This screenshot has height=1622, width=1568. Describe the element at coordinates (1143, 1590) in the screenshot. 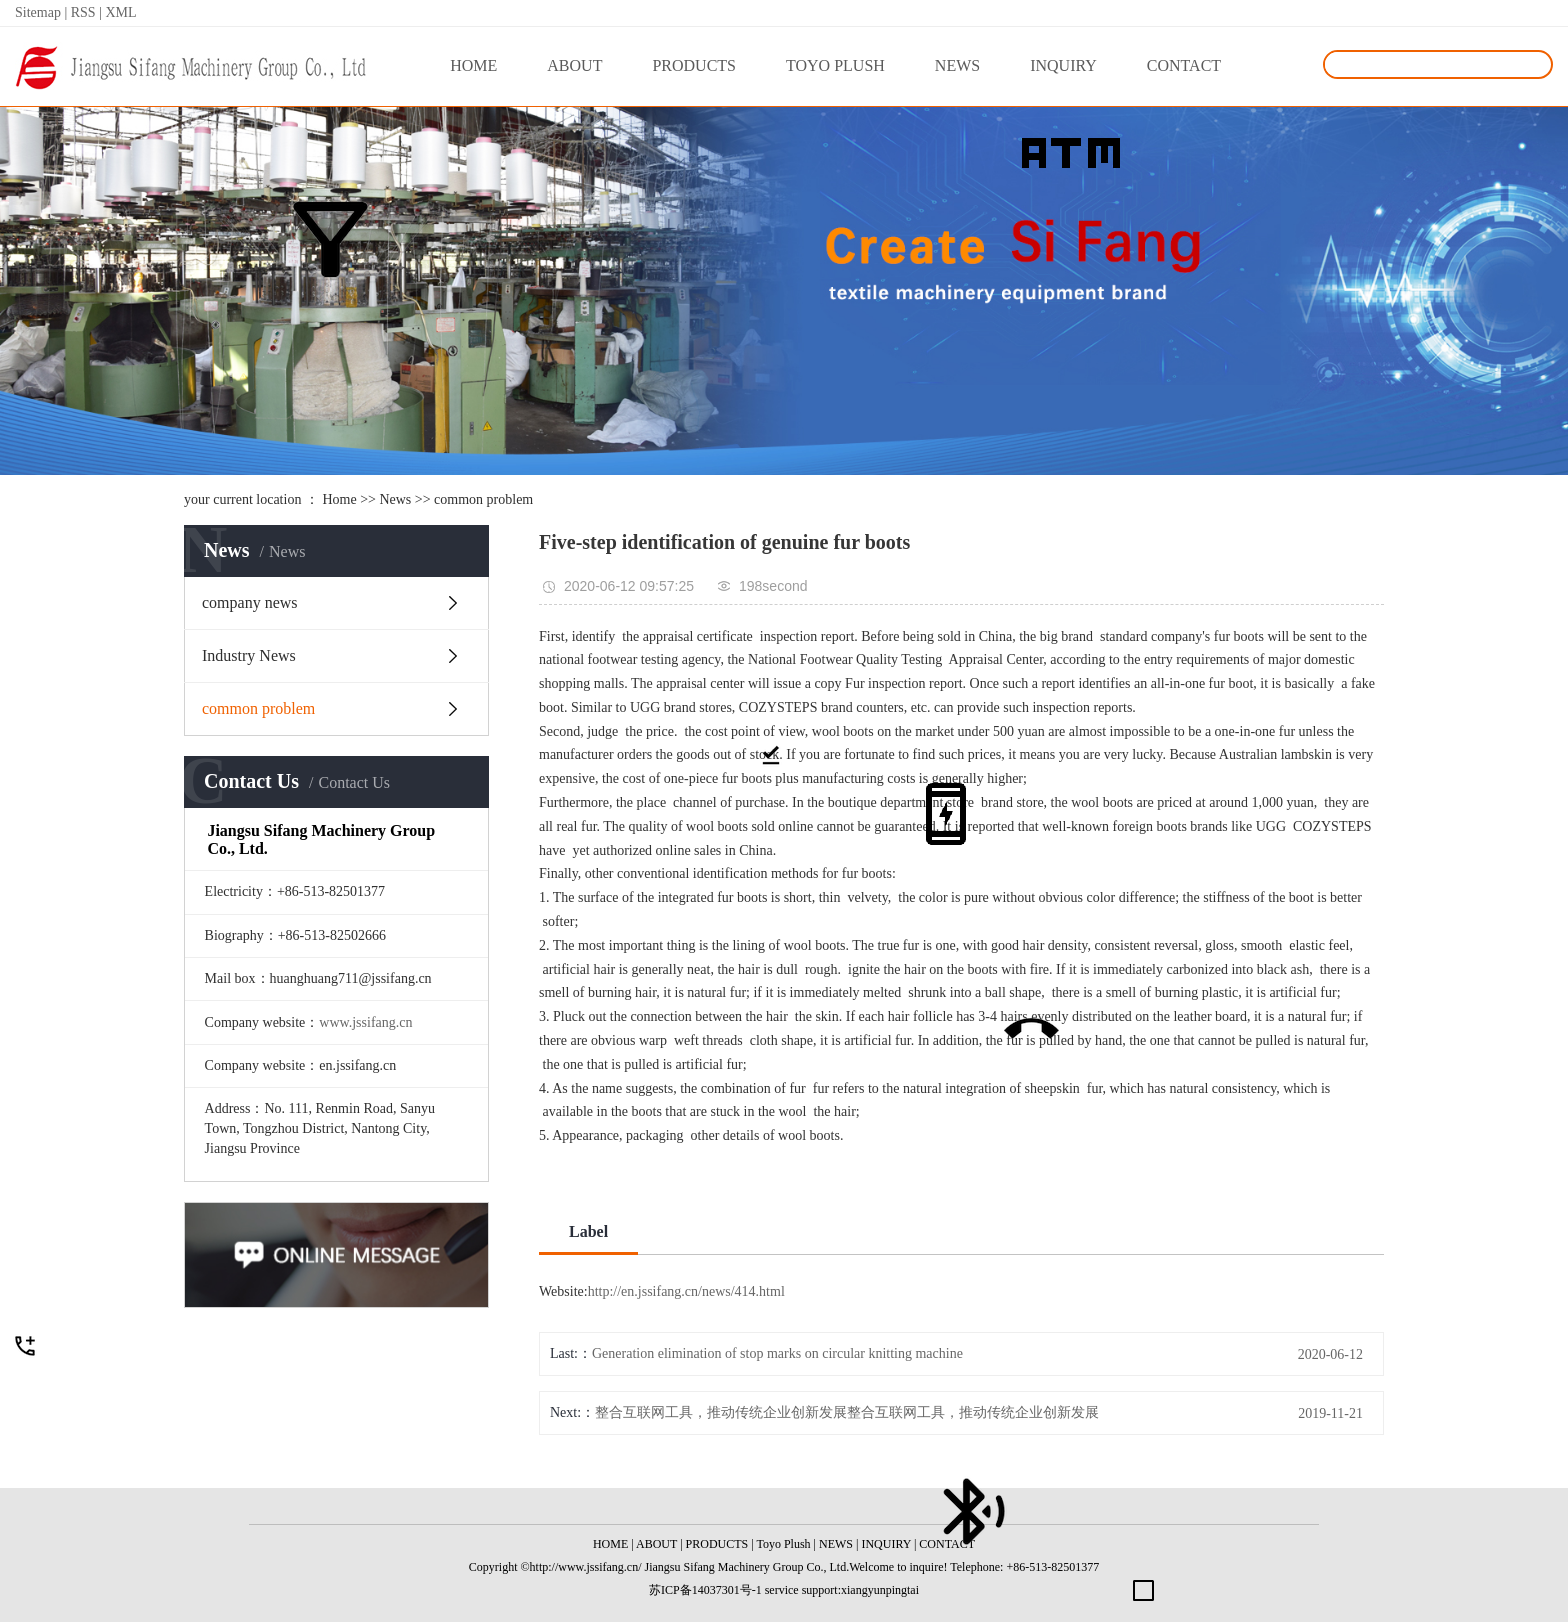

I see `crop image to square dimensions` at that location.